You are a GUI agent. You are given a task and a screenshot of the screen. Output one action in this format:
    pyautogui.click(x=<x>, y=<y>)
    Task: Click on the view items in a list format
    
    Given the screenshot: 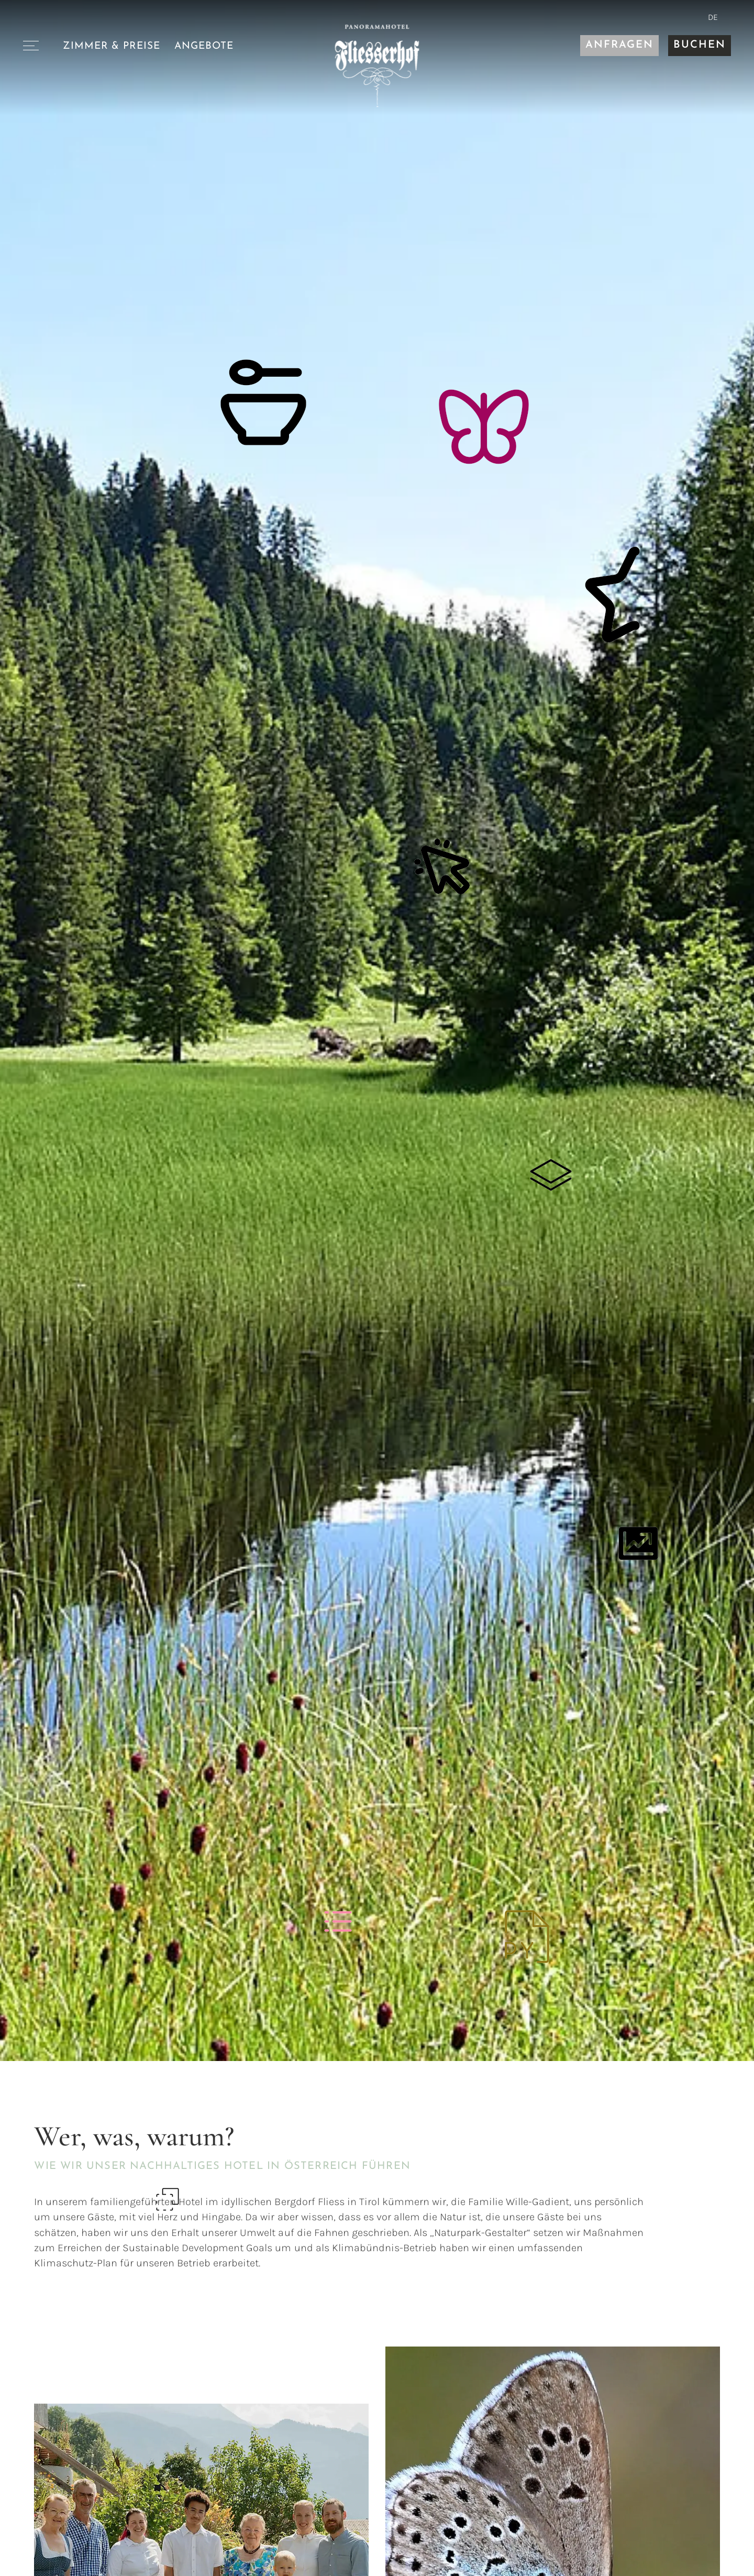 What is the action you would take?
    pyautogui.click(x=338, y=1921)
    